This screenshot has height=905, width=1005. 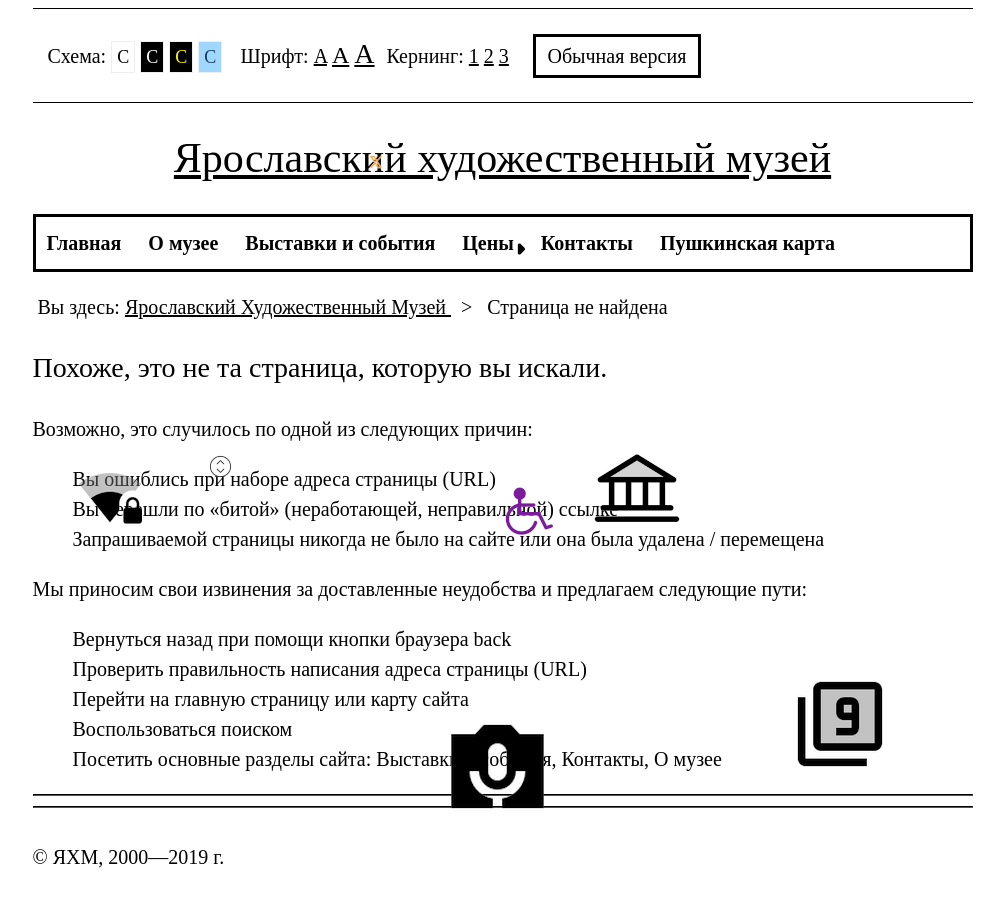 I want to click on connected to a secured wifi network with weak signal, so click(x=110, y=497).